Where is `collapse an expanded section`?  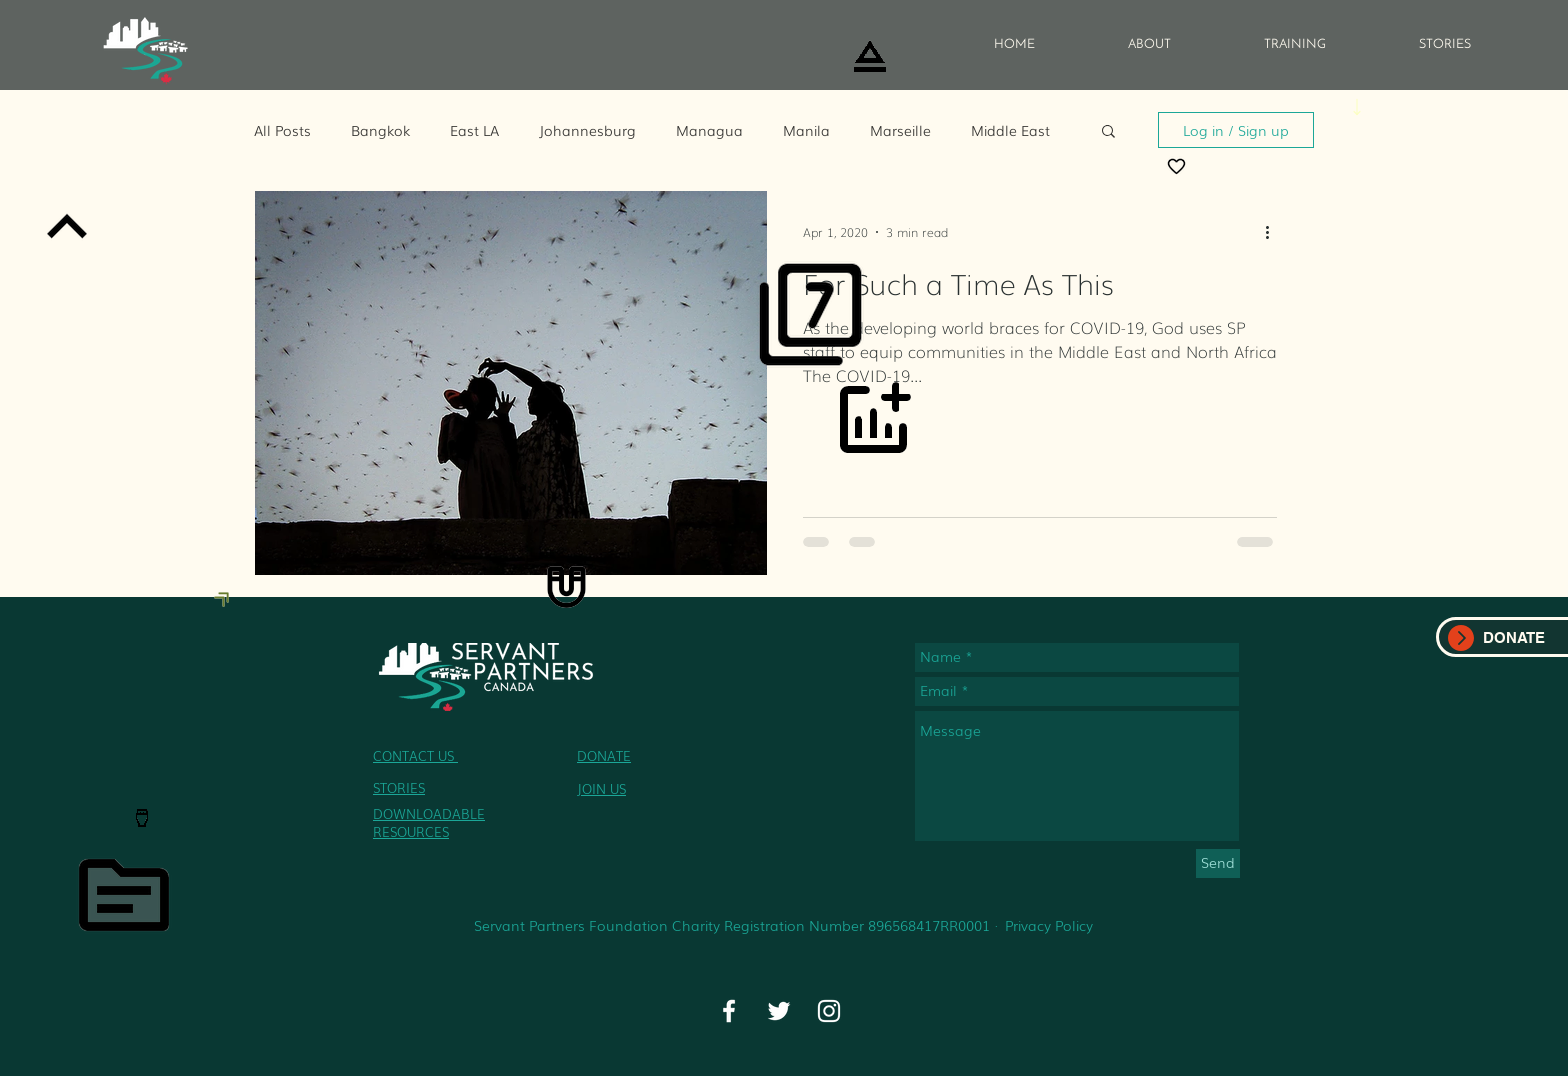 collapse an expanded section is located at coordinates (67, 227).